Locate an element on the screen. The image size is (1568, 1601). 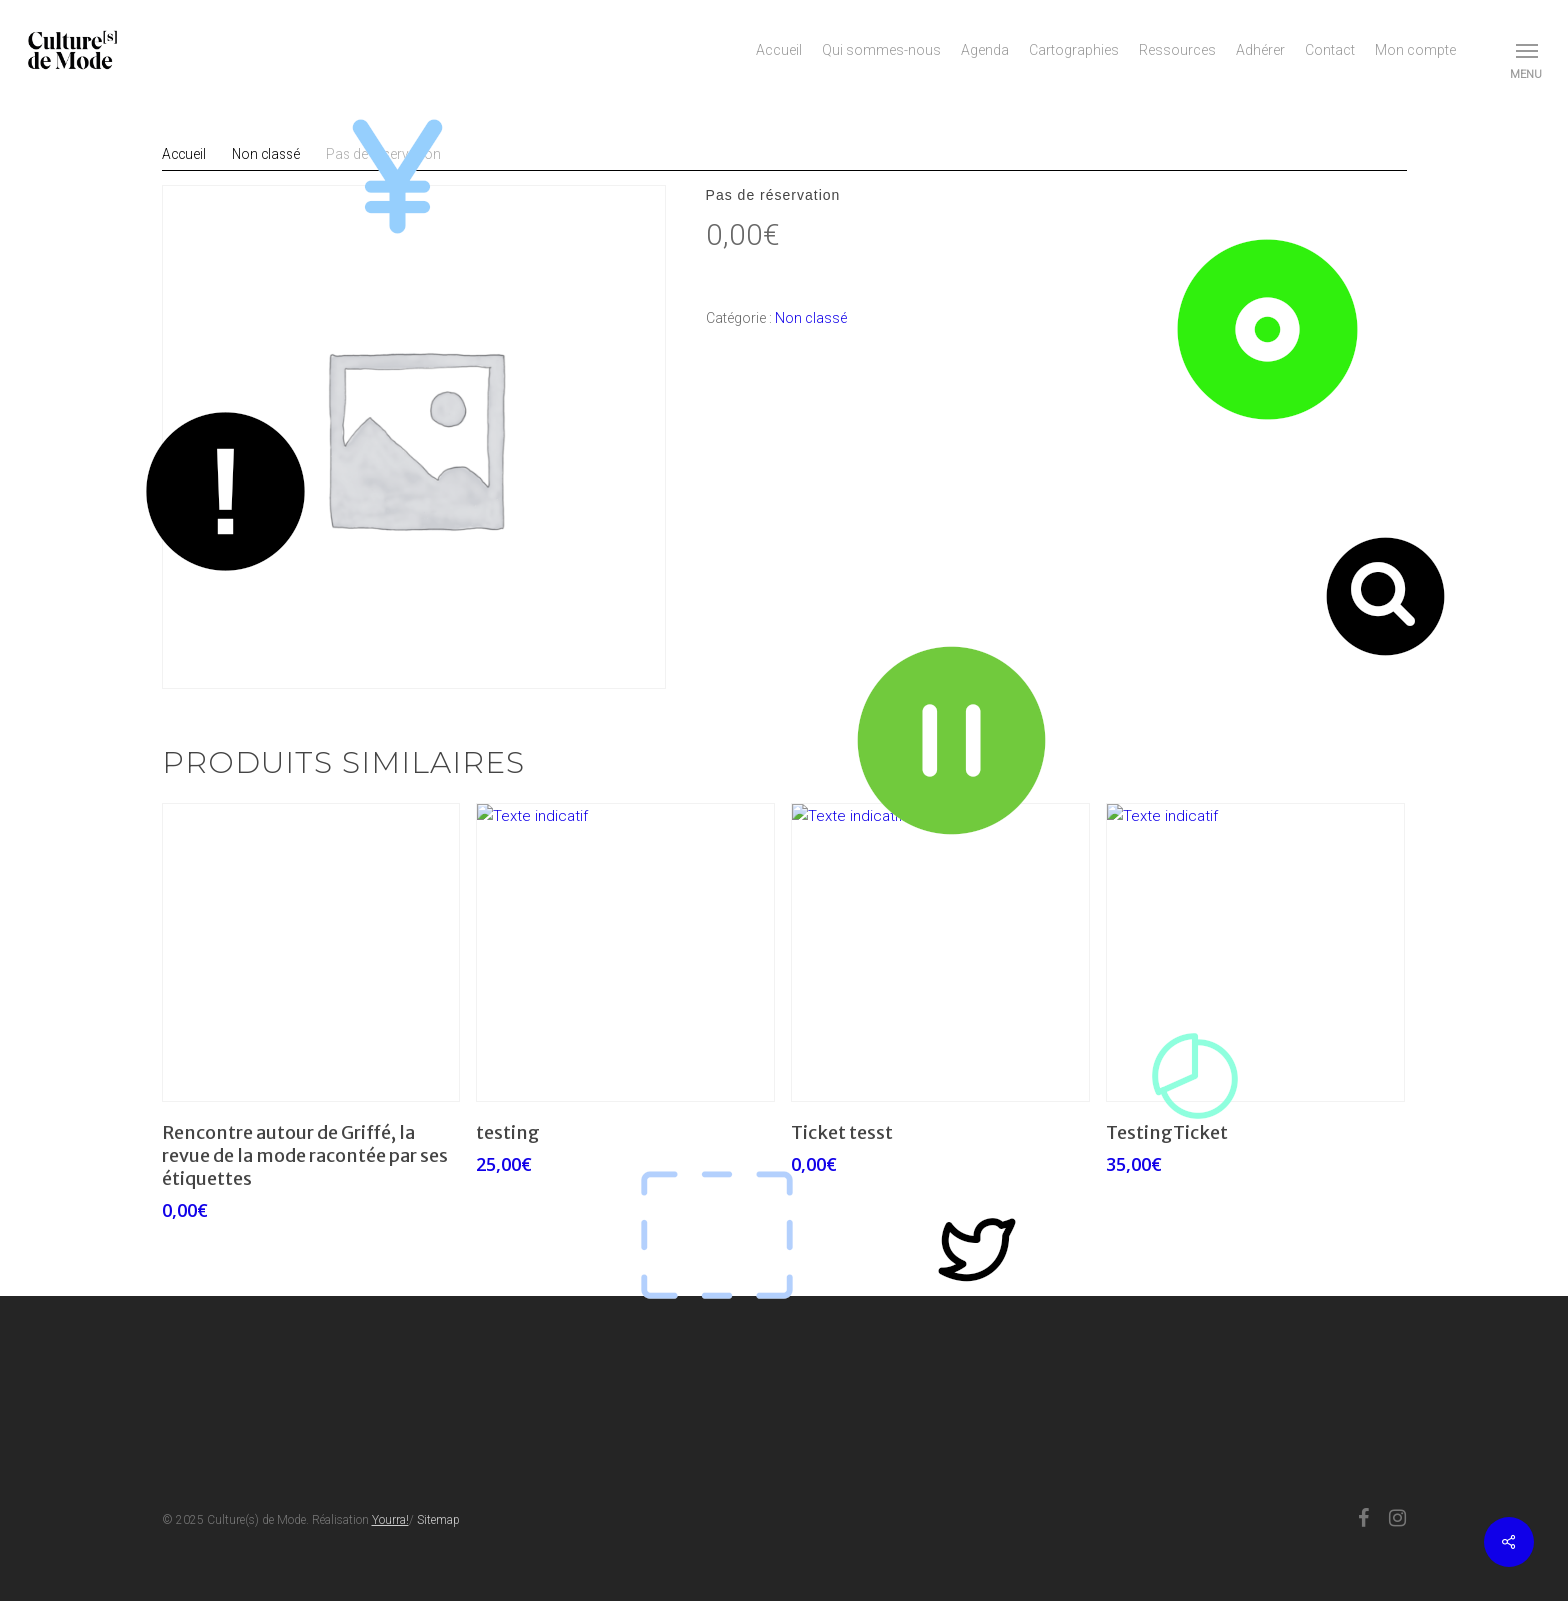
view prices in japanese yen is located at coordinates (397, 176).